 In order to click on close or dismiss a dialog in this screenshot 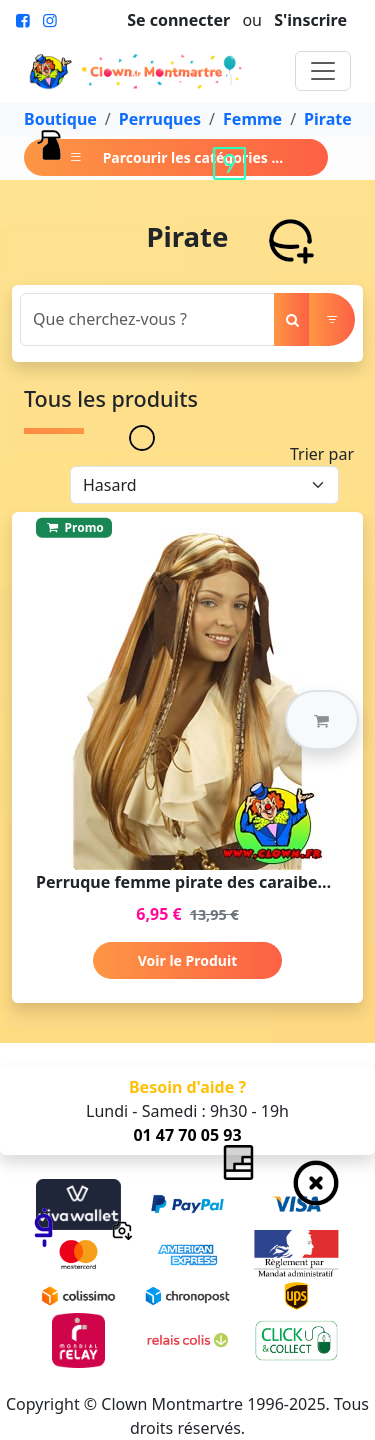, I will do `click(316, 1183)`.